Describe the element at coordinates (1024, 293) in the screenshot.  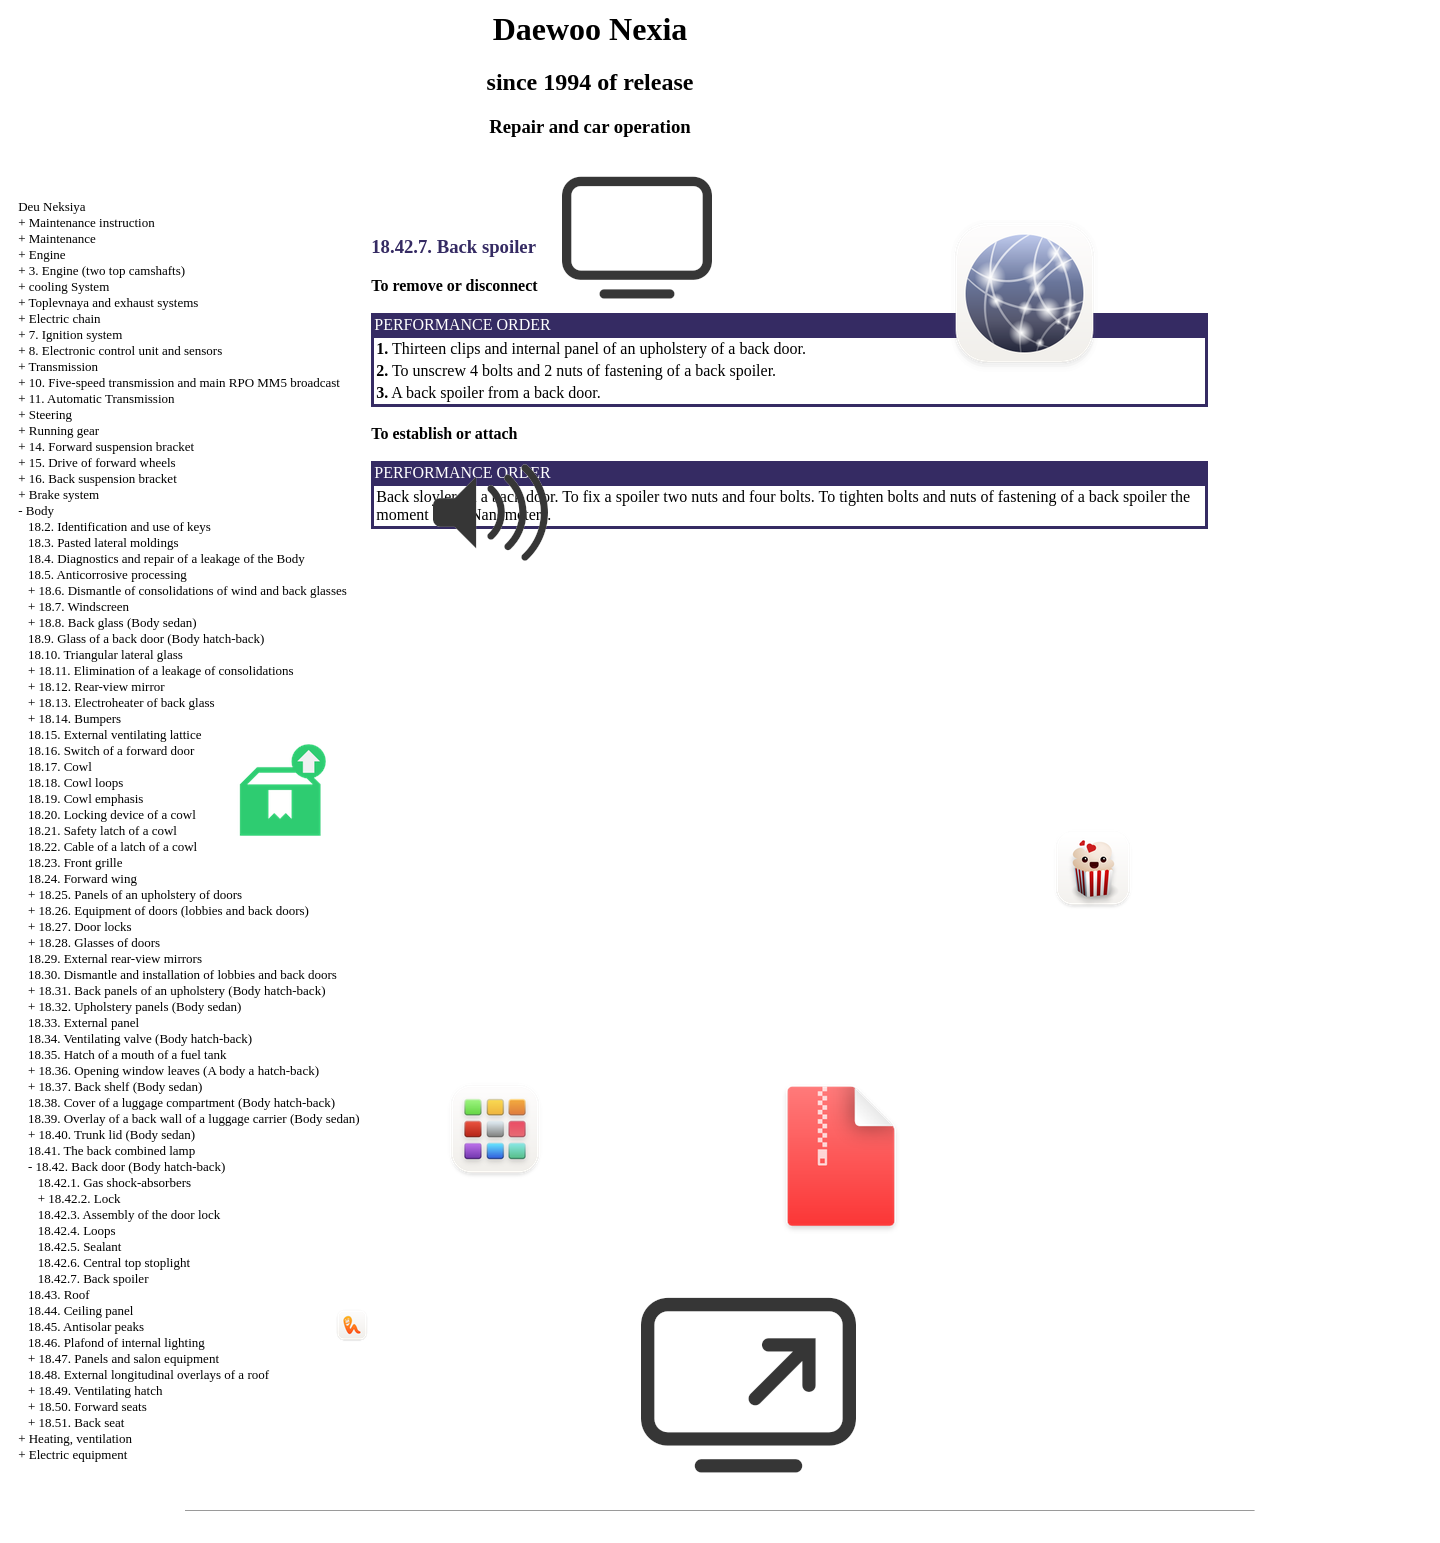
I see `access network file system or shared storage` at that location.